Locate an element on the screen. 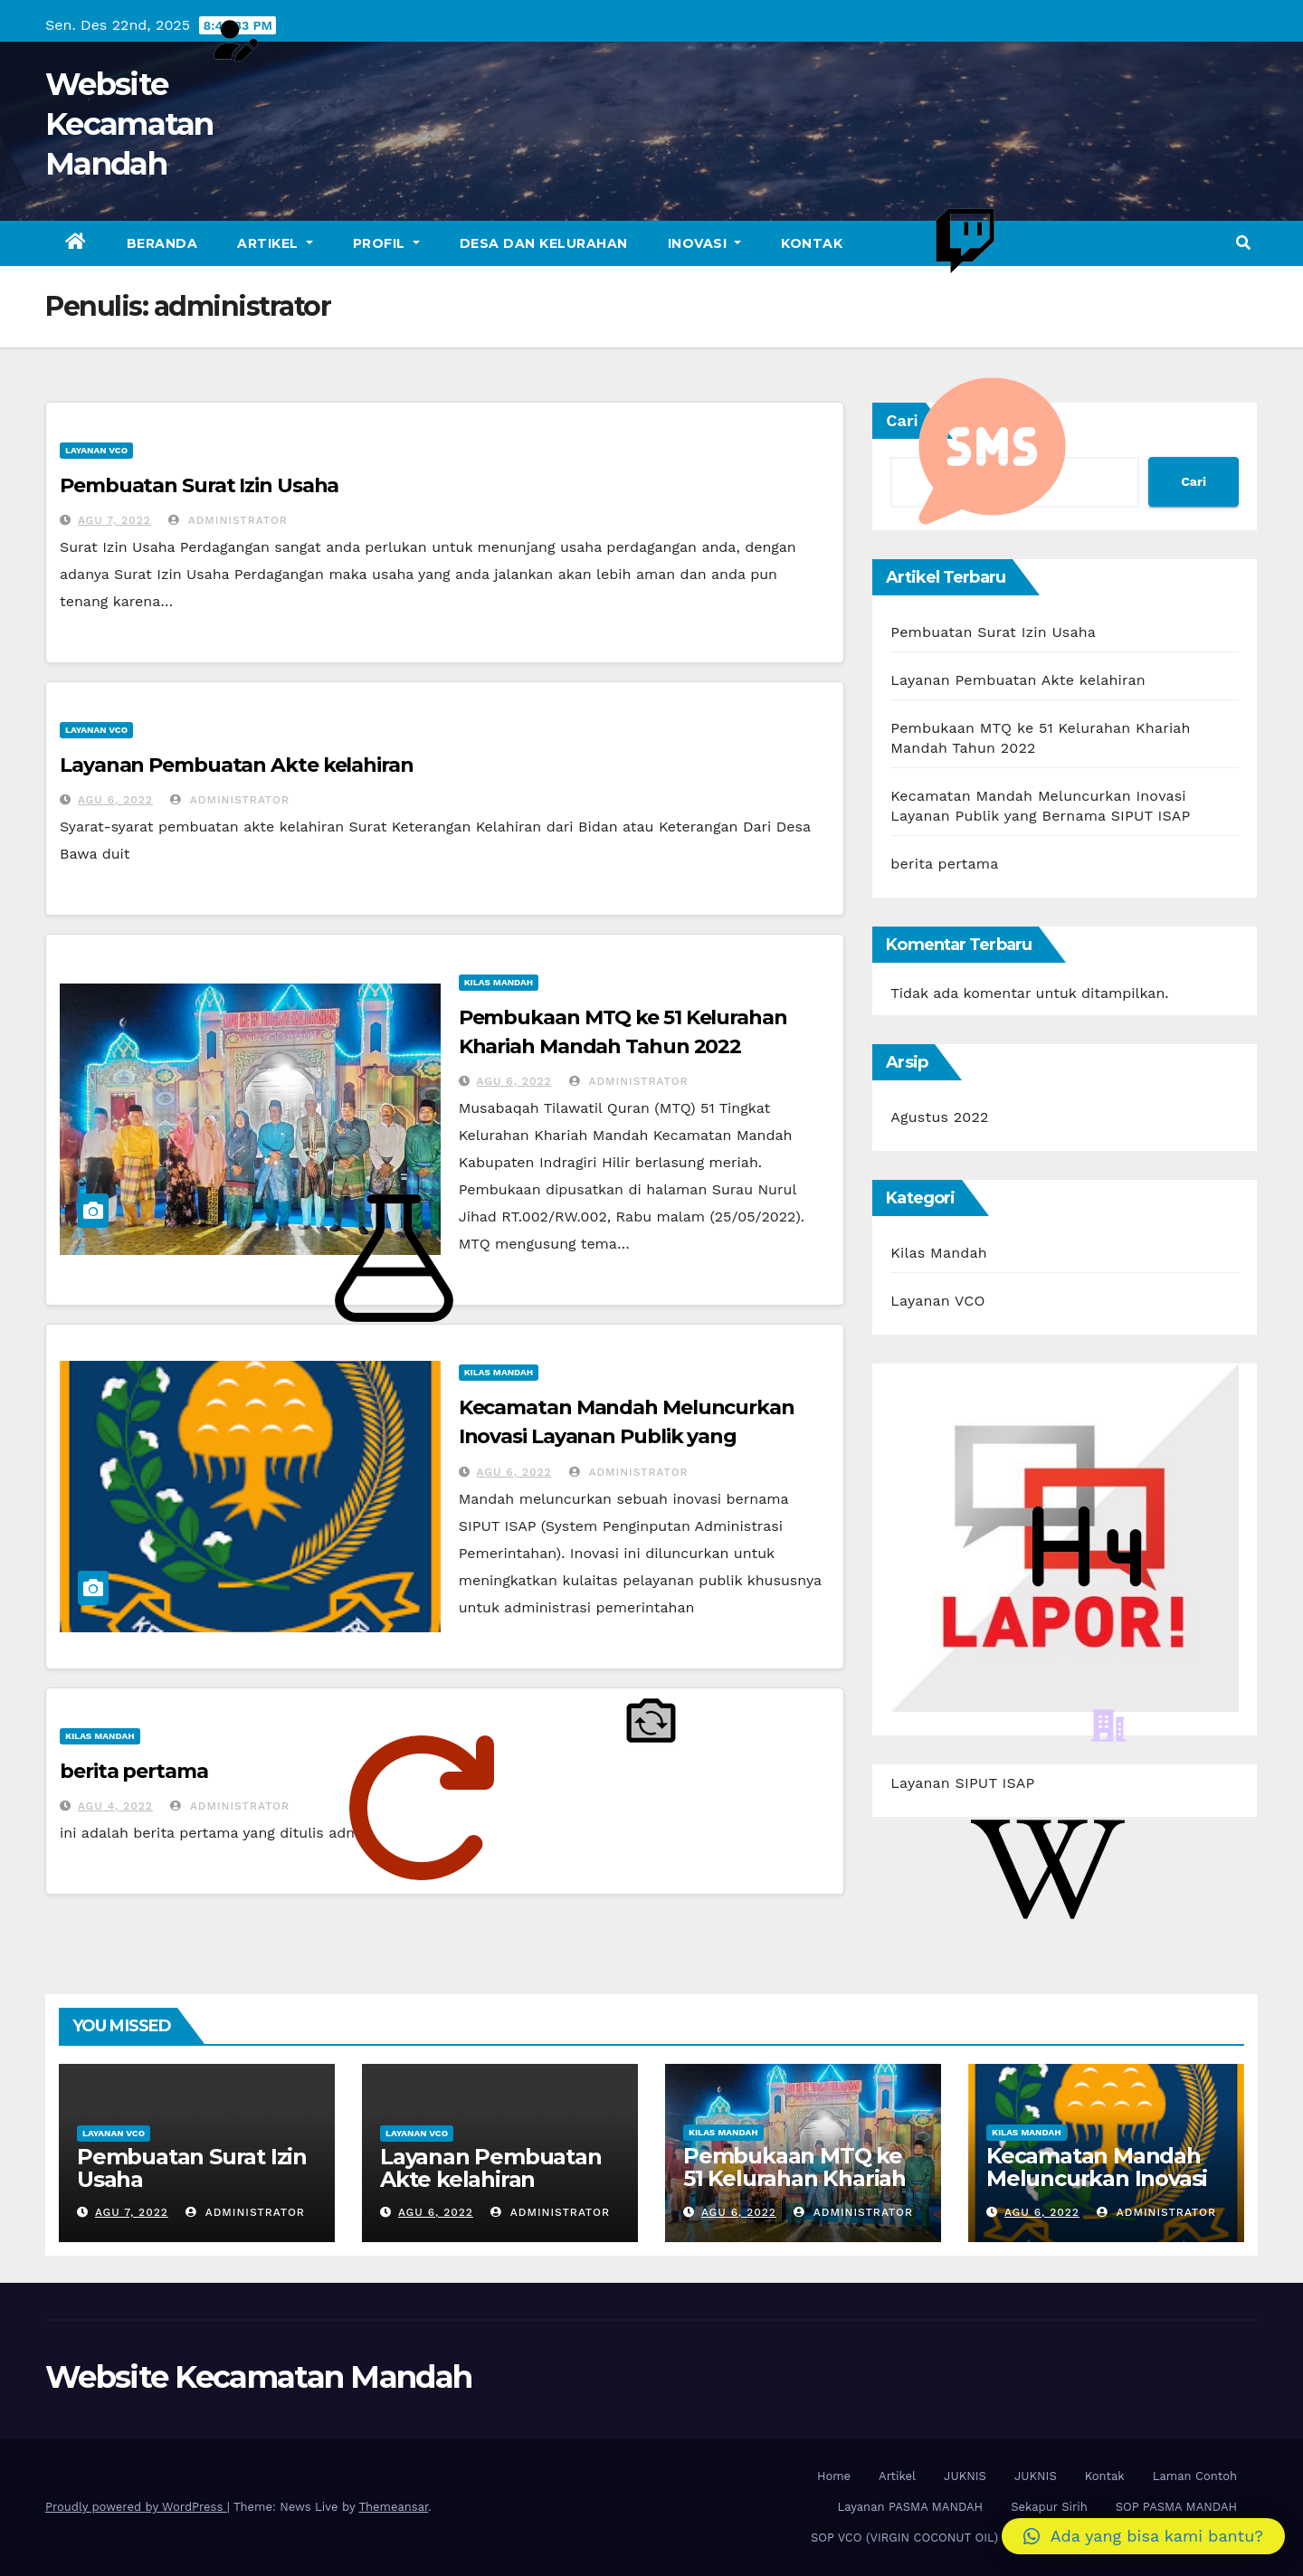 The width and height of the screenshot is (1303, 2576). redo the last action is located at coordinates (422, 1808).